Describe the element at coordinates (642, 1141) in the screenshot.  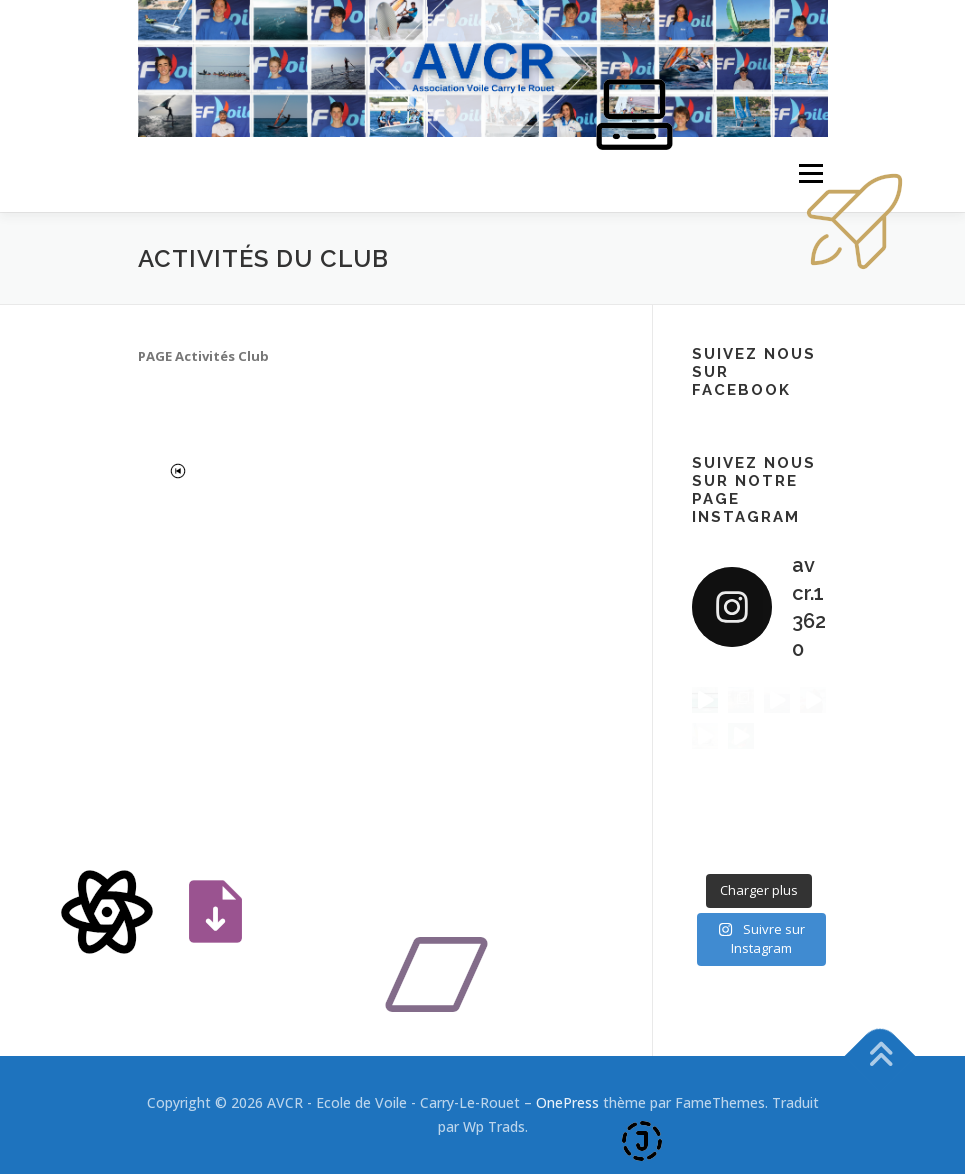
I see `indicates a pending or in-progress item labeled "J"` at that location.